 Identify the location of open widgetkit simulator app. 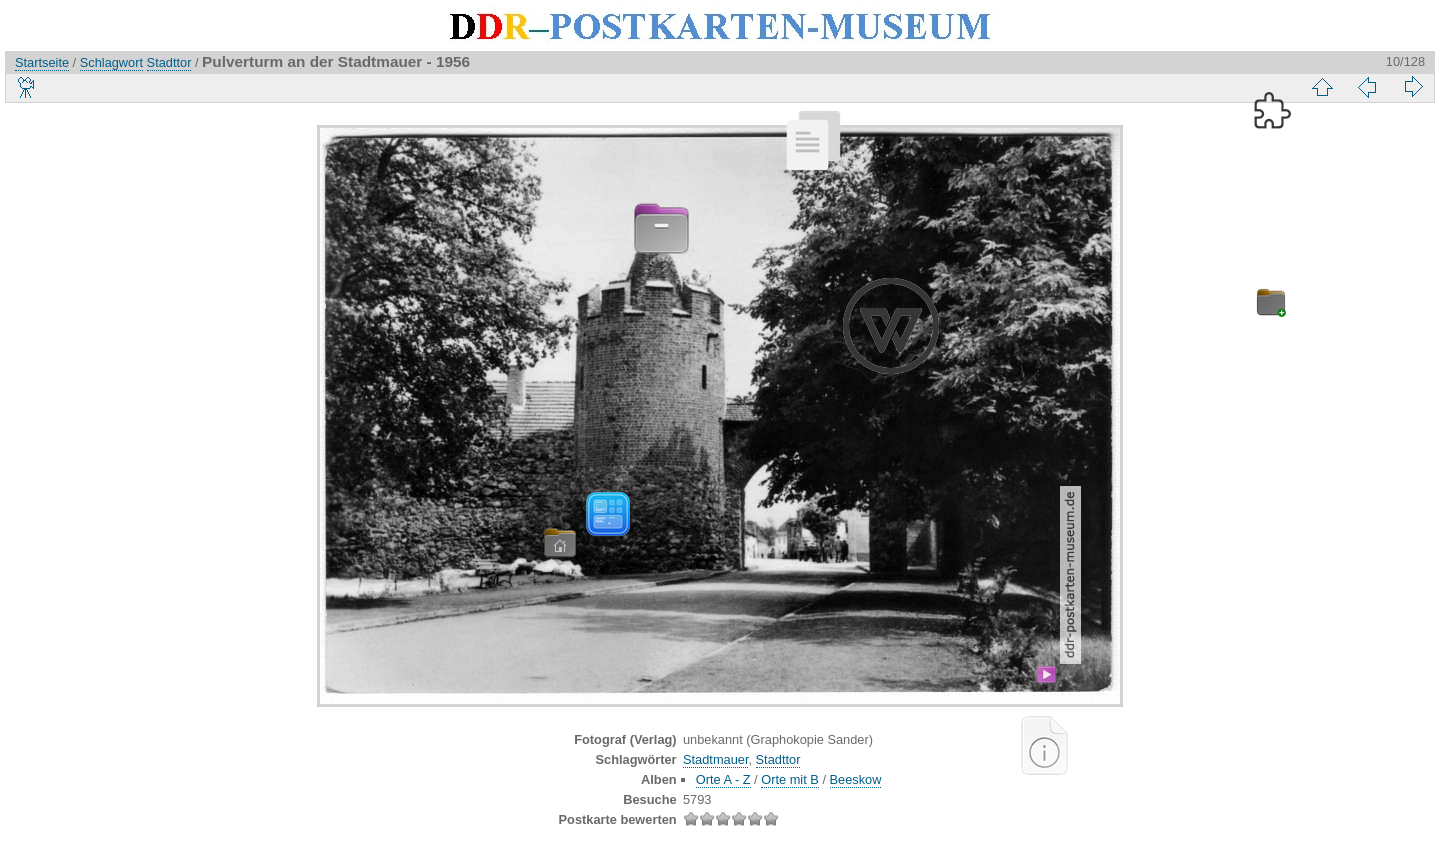
(608, 514).